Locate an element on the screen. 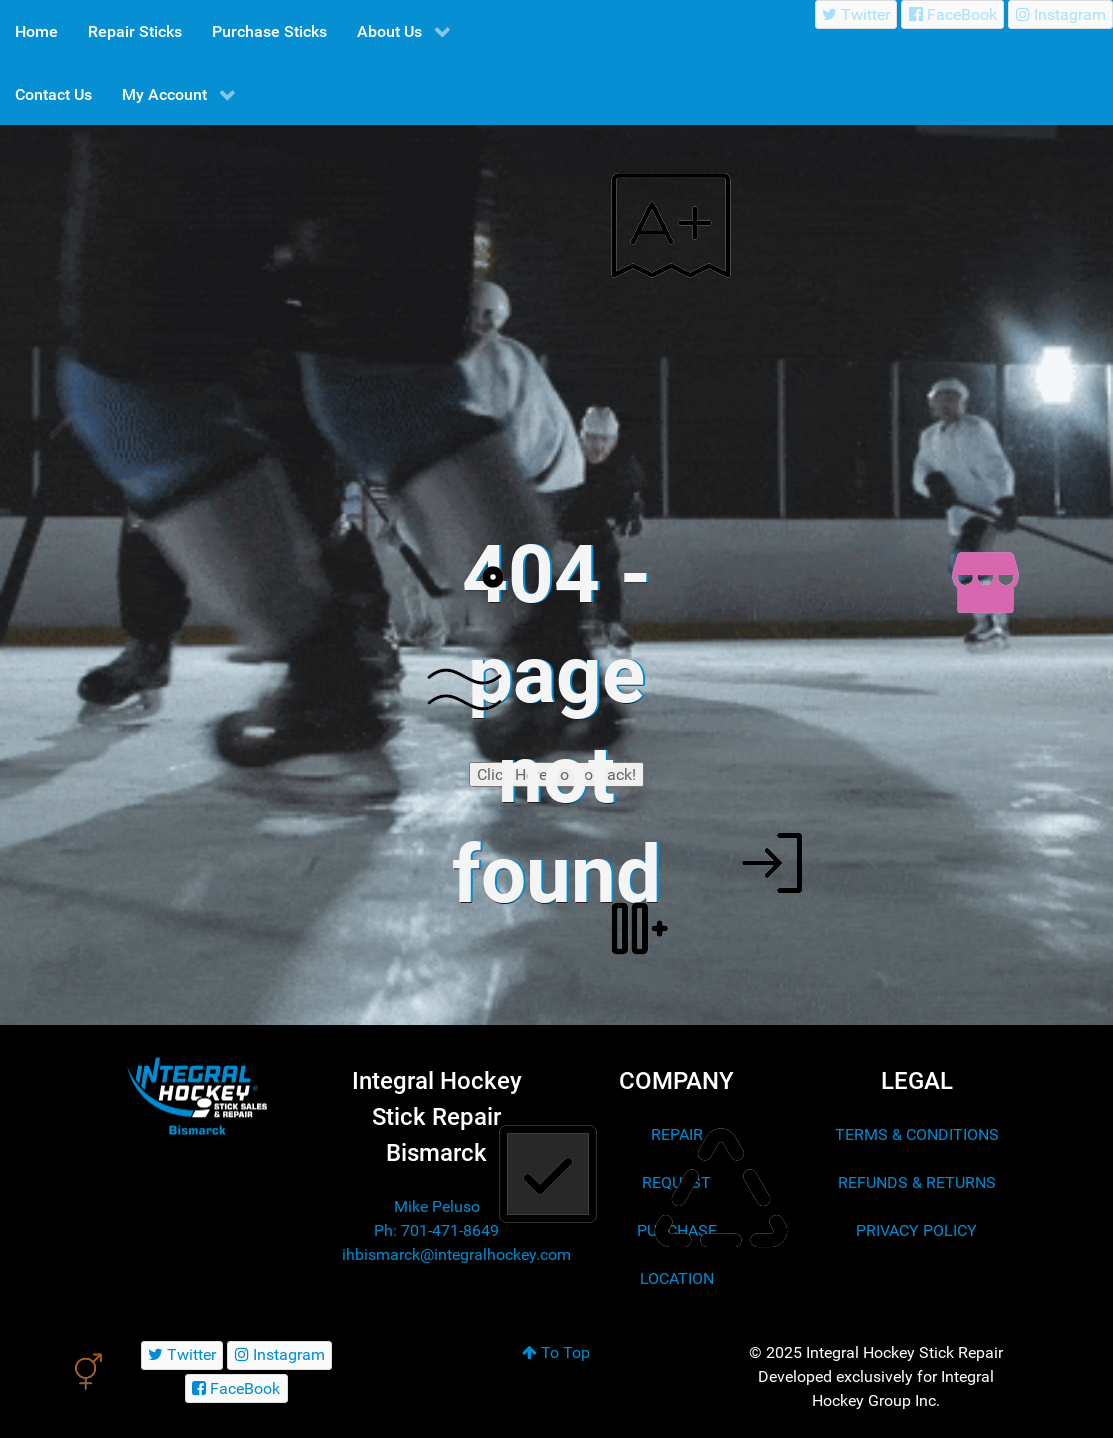  view exam or test results is located at coordinates (671, 223).